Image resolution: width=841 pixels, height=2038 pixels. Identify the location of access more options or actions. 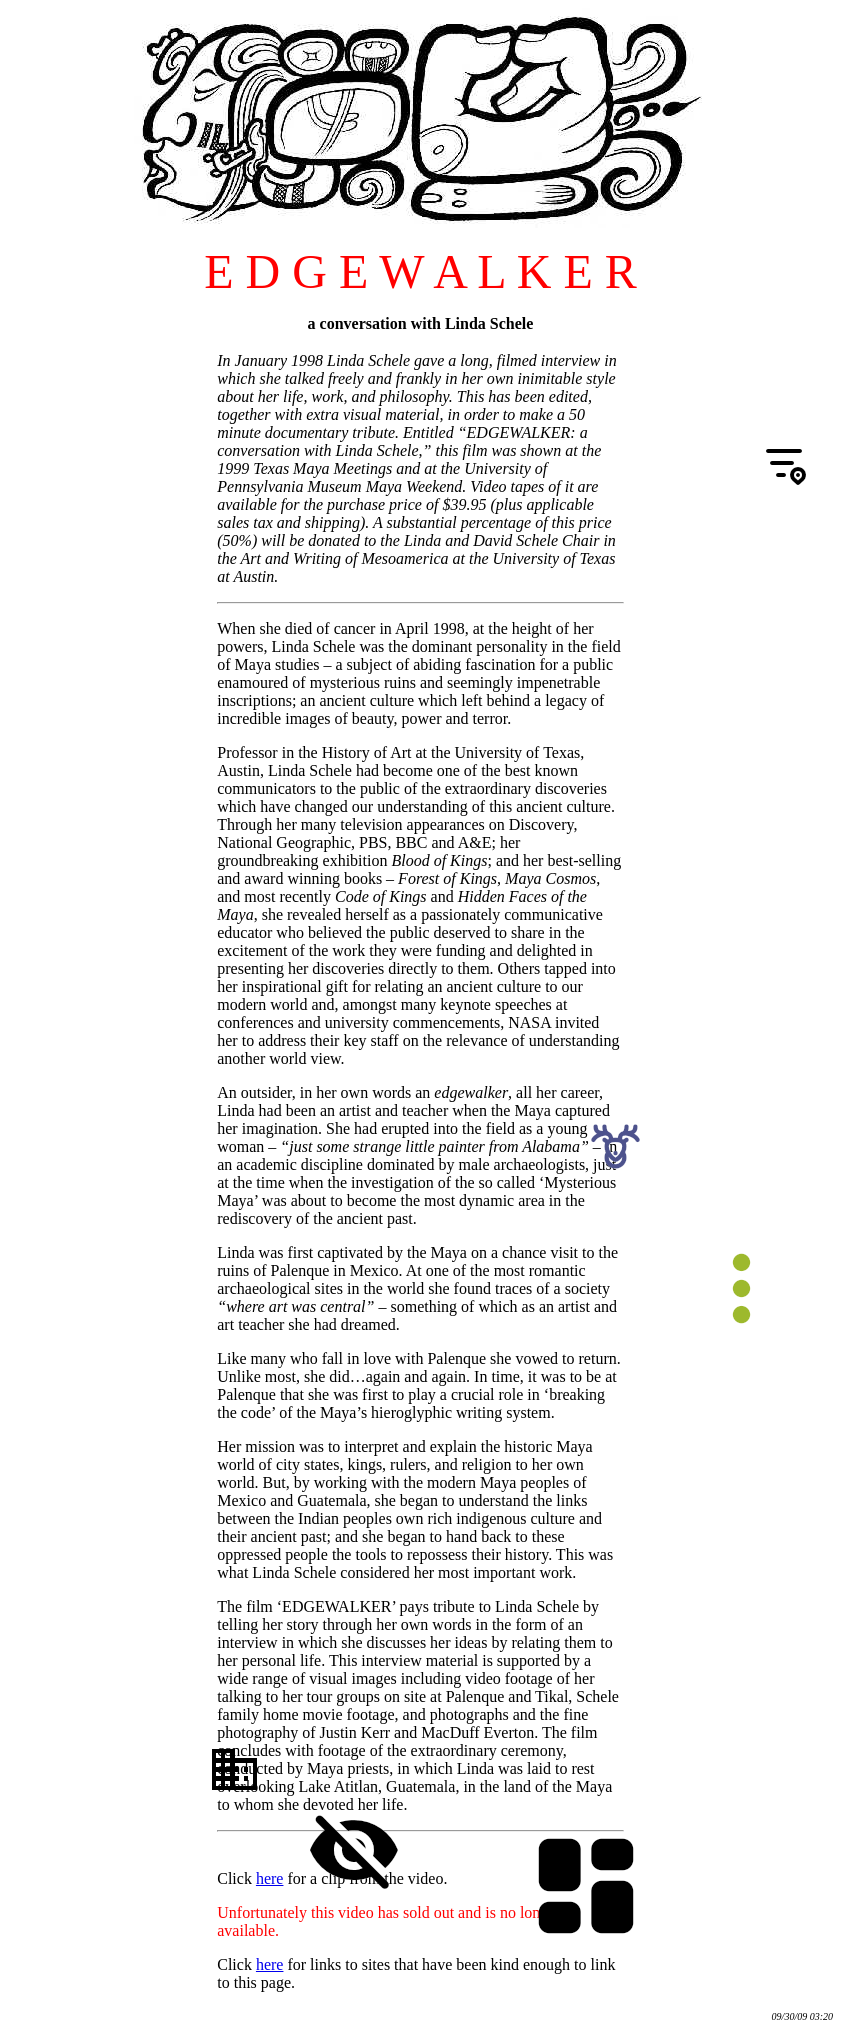
(741, 1288).